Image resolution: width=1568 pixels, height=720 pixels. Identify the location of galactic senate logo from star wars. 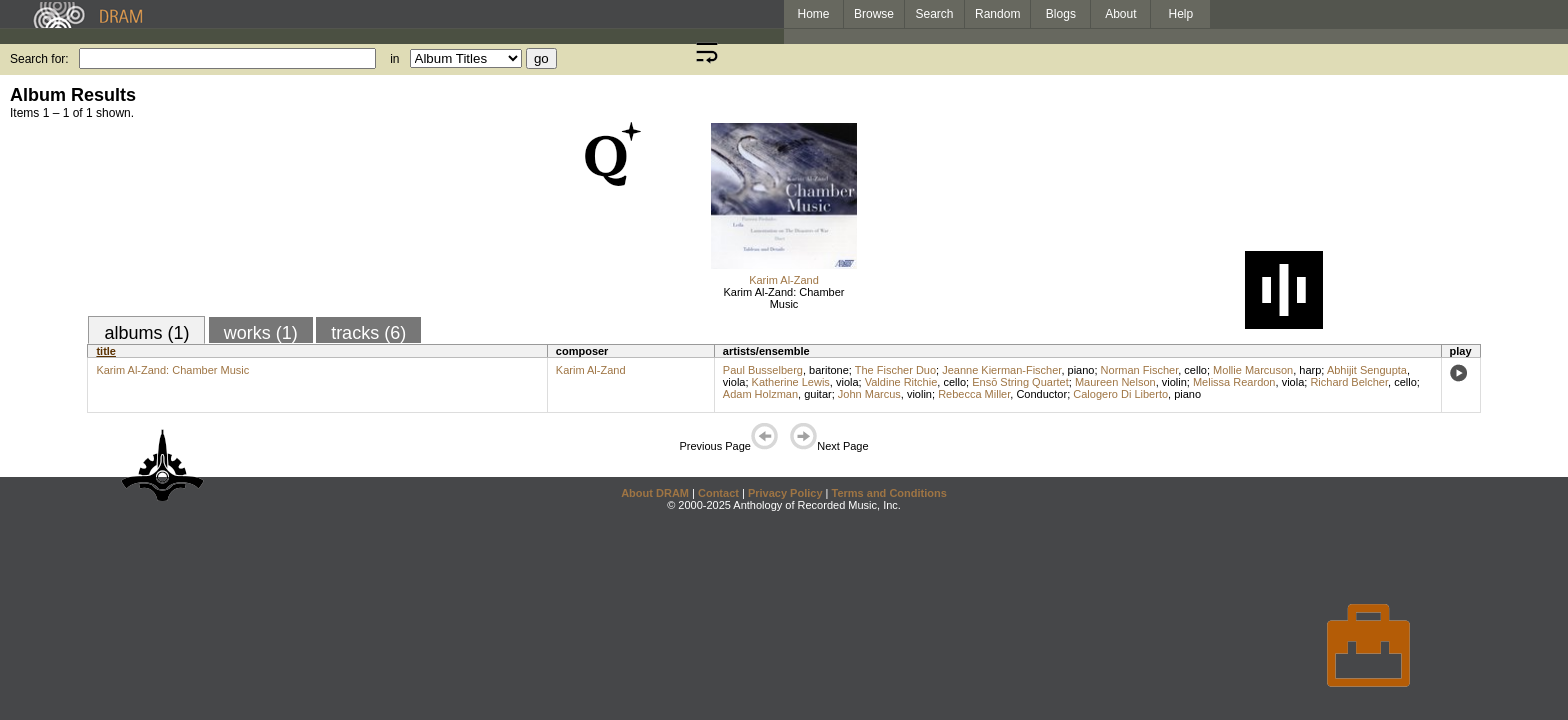
(162, 465).